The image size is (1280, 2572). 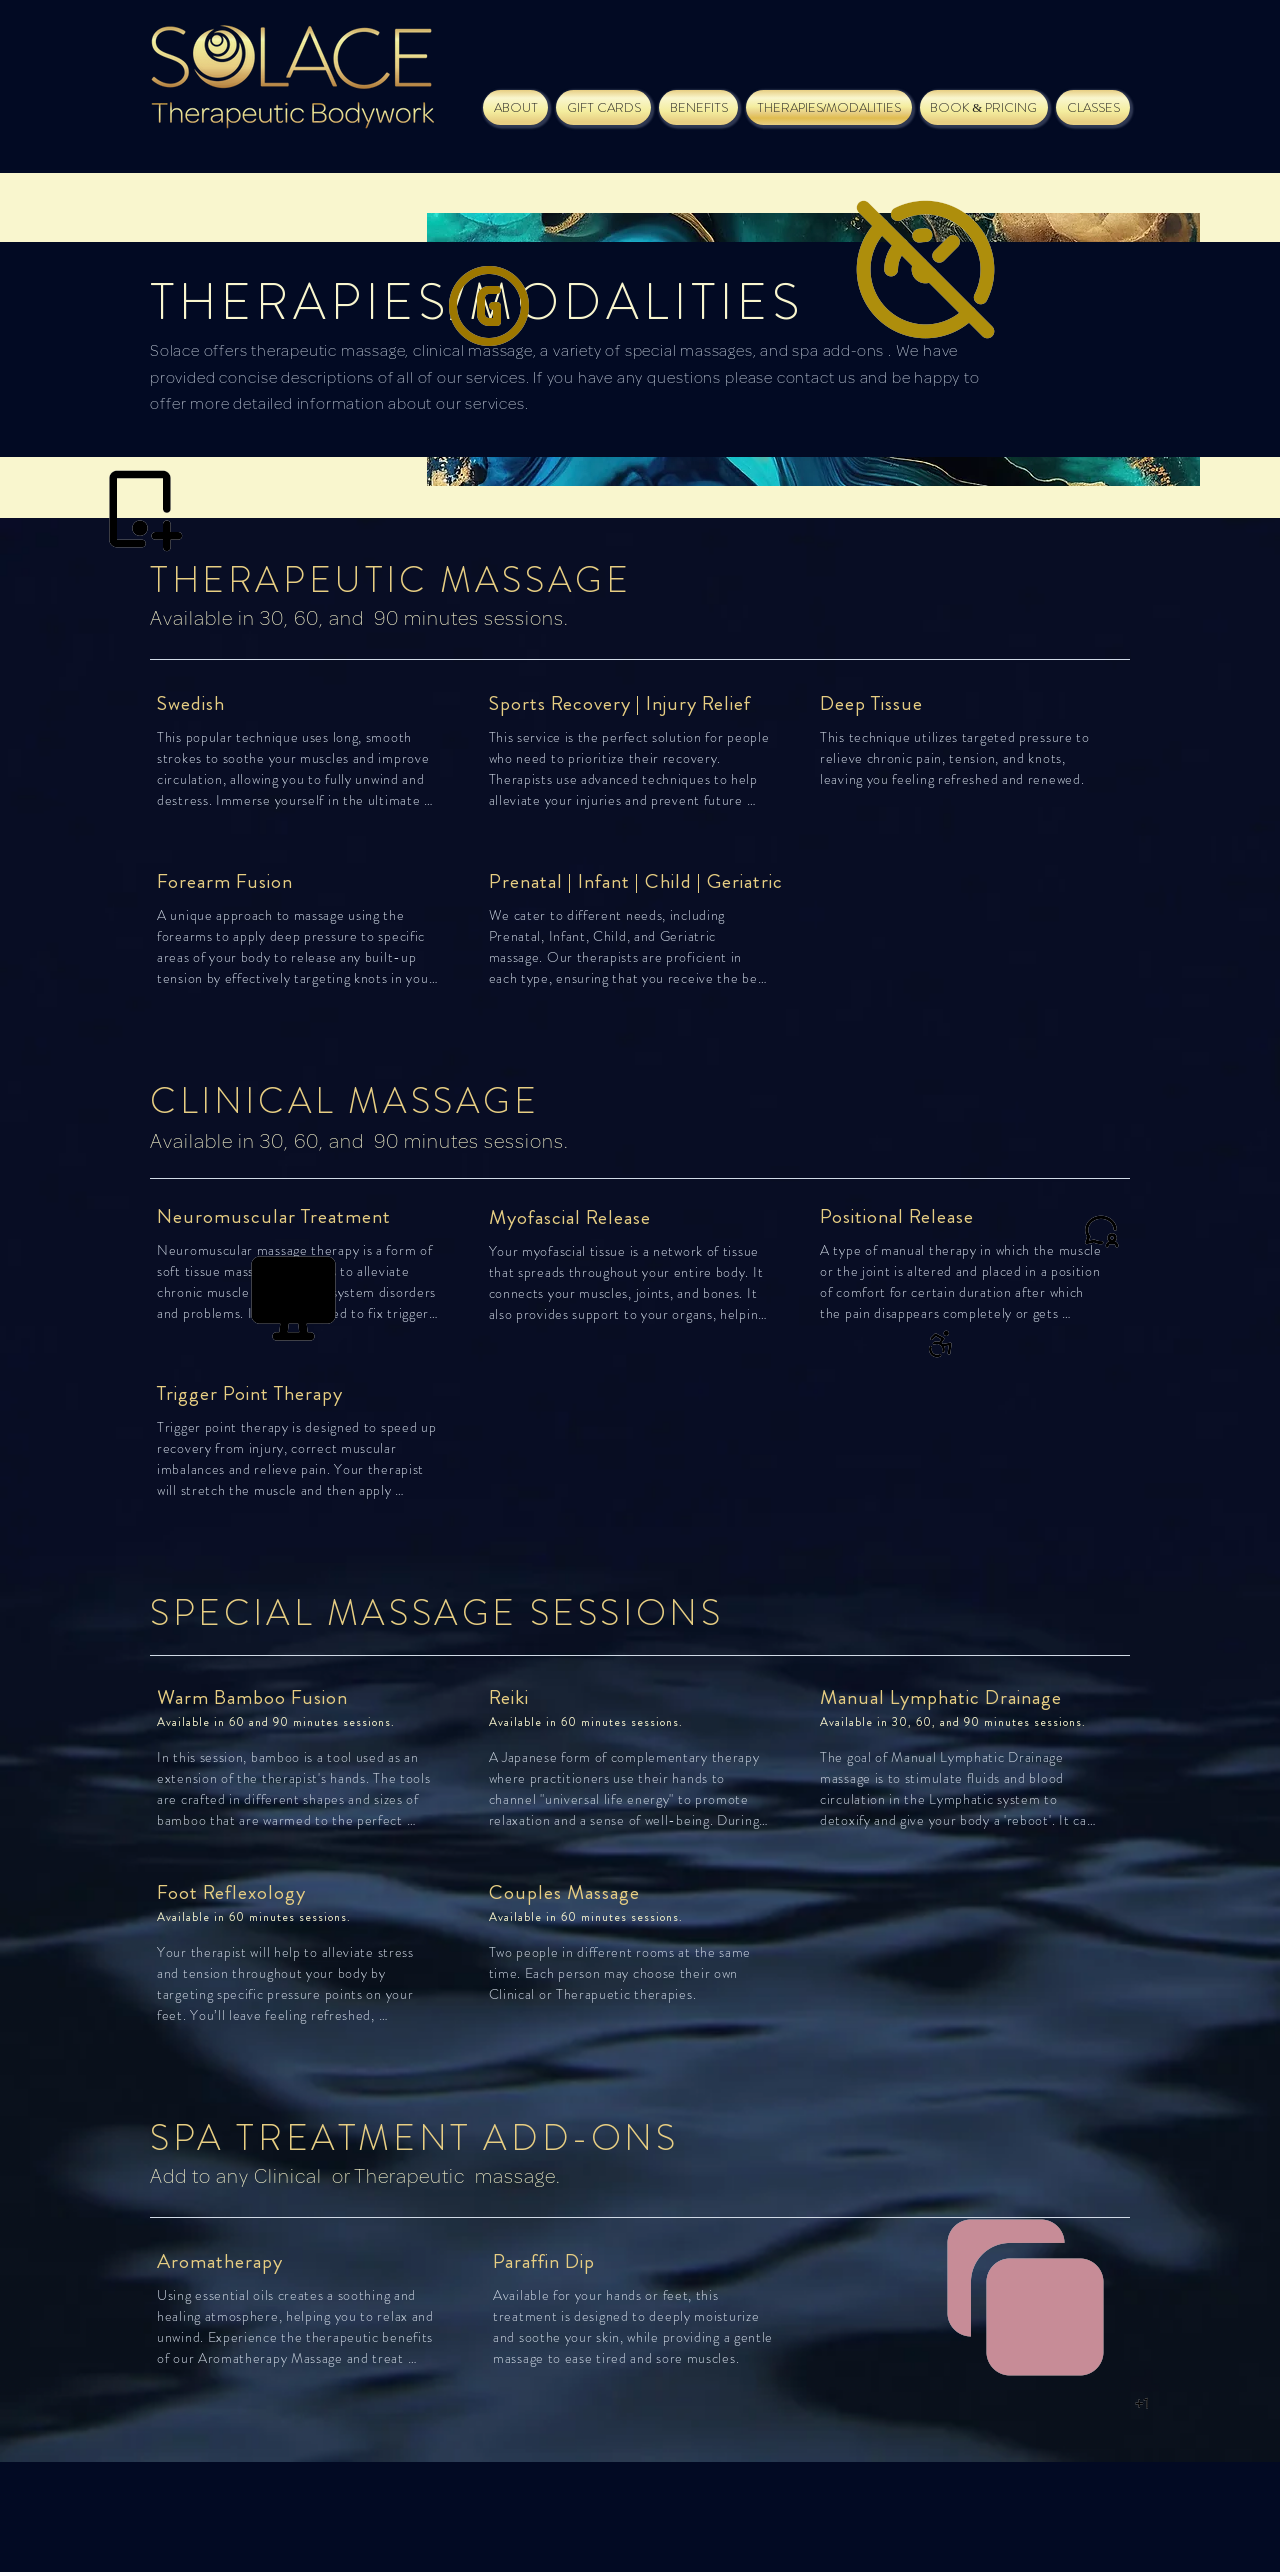 What do you see at coordinates (489, 306) in the screenshot?
I see `google account or google-related feature` at bounding box center [489, 306].